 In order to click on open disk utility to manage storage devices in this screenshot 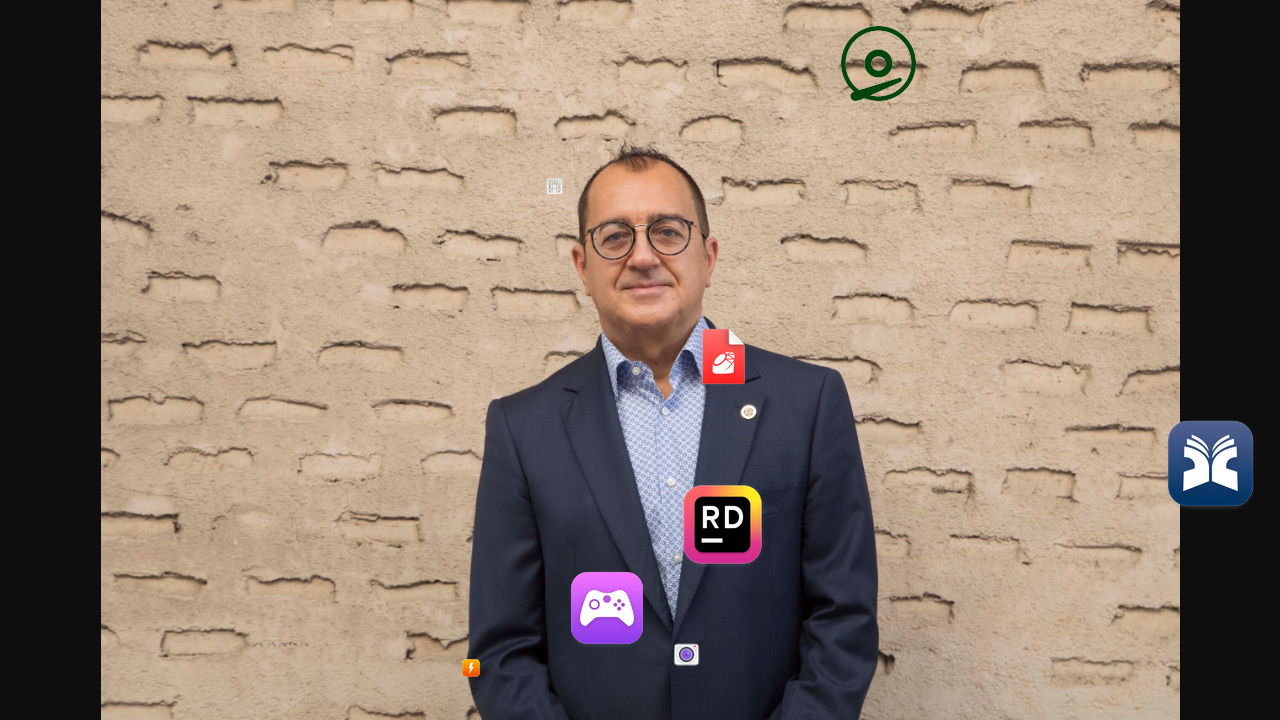, I will do `click(878, 63)`.